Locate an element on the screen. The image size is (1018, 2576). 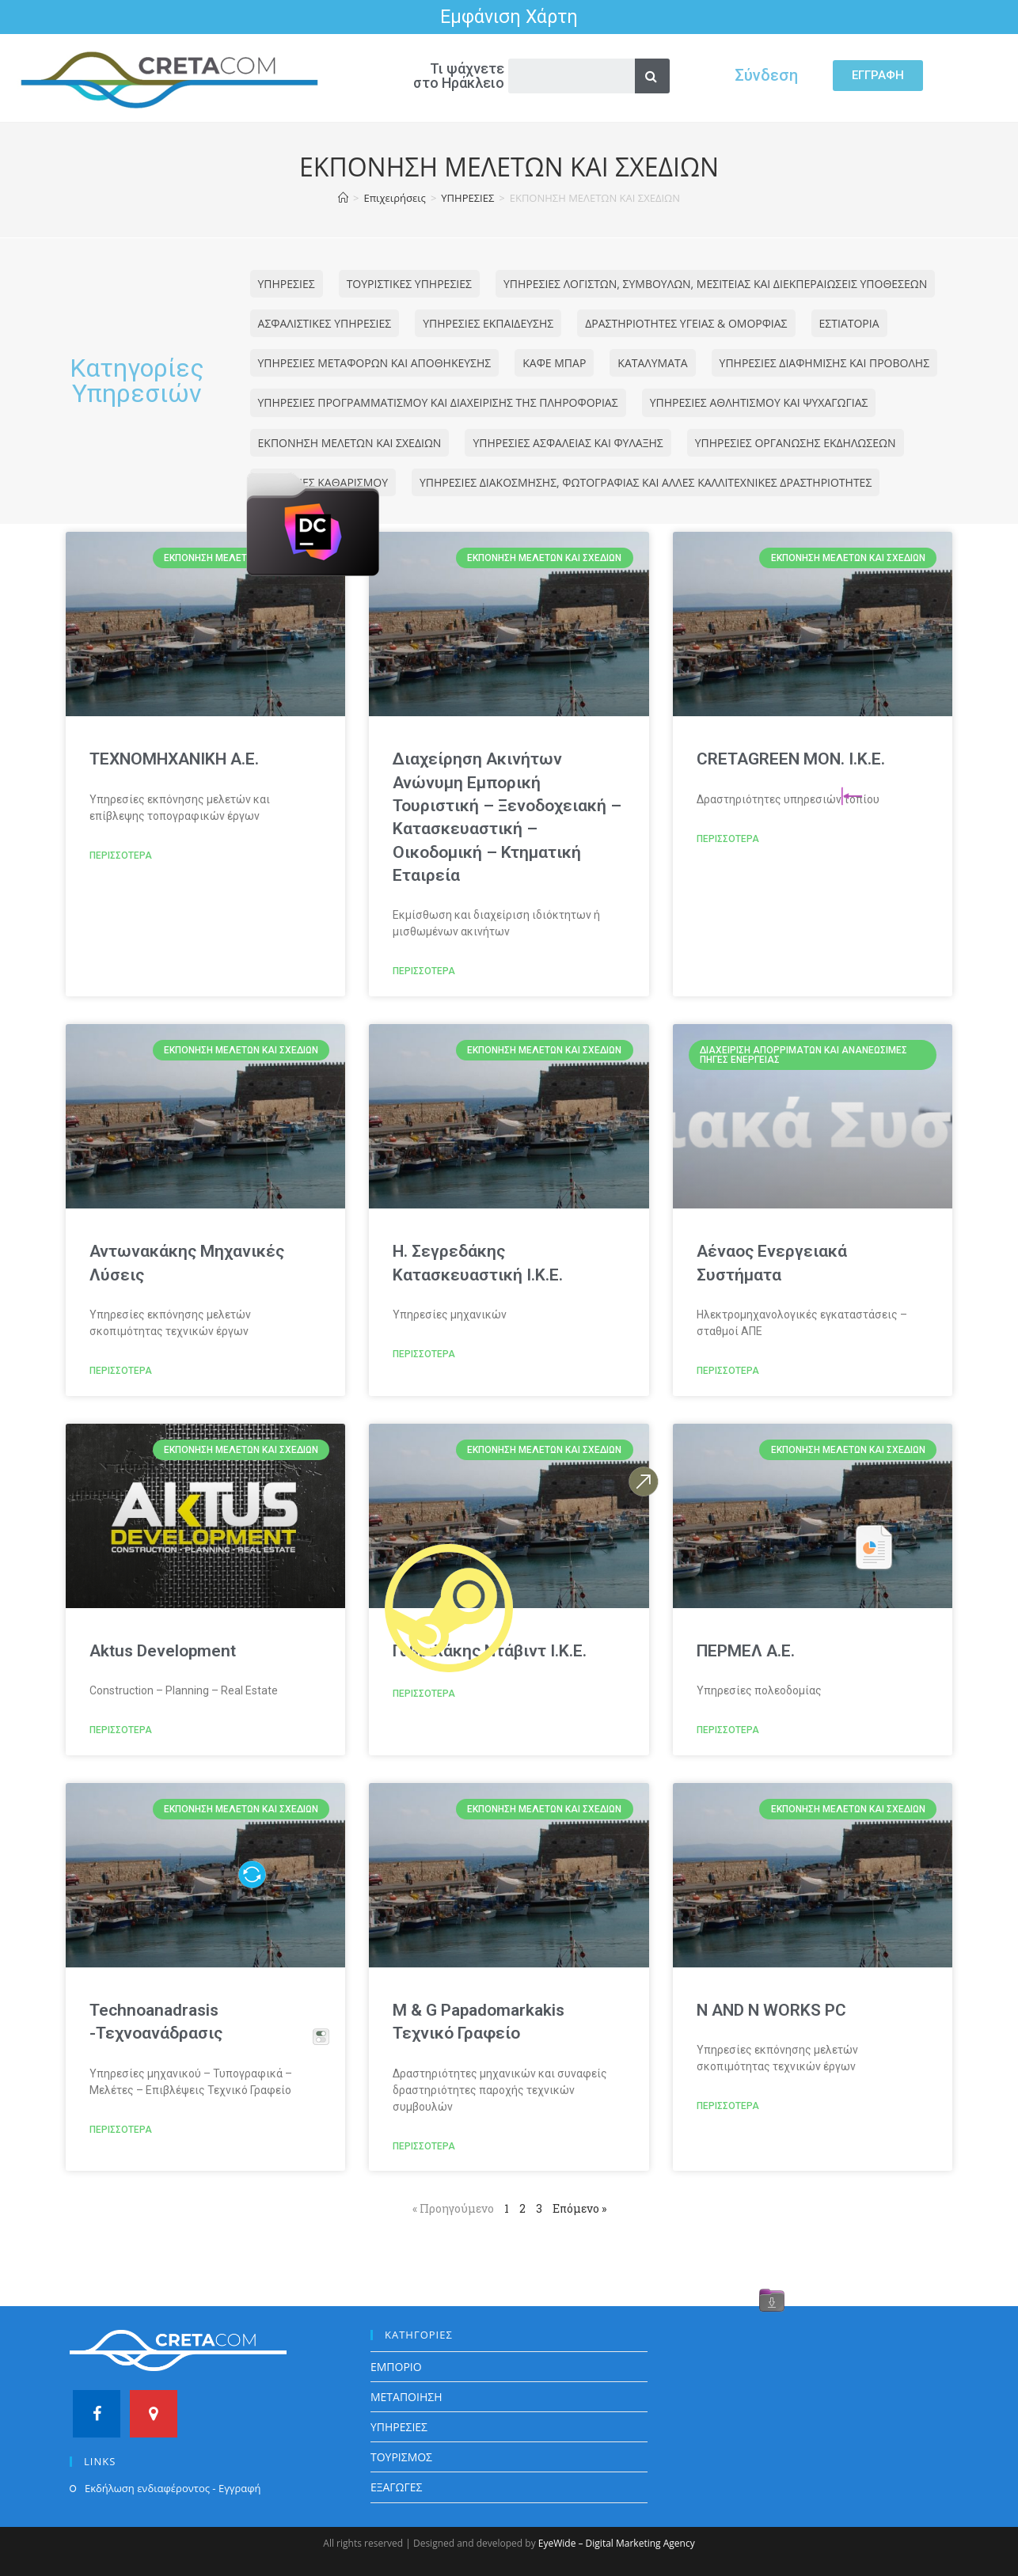
indicates a symbolic link or shortcut to another file is located at coordinates (644, 1481).